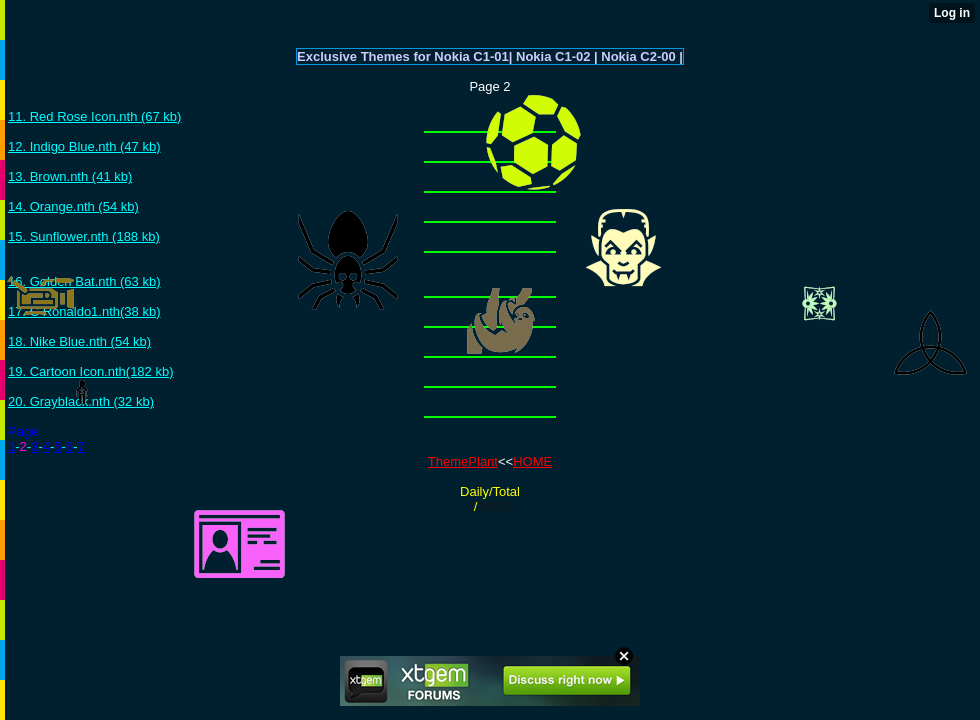  I want to click on sloth character or mascot icon, so click(501, 321).